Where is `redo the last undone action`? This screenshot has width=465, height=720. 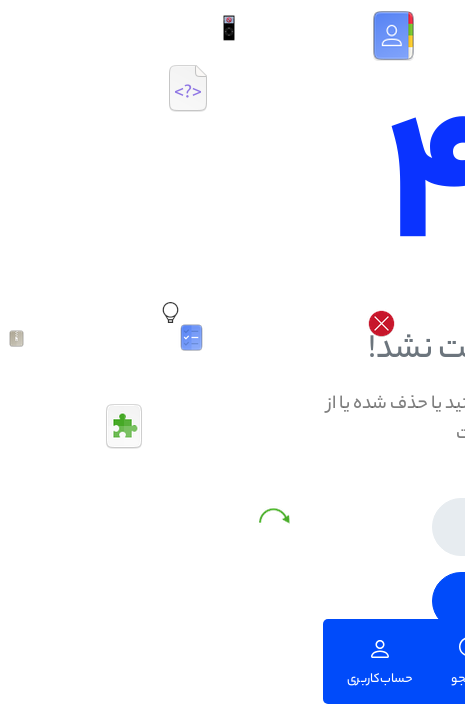 redo the last undone action is located at coordinates (273, 515).